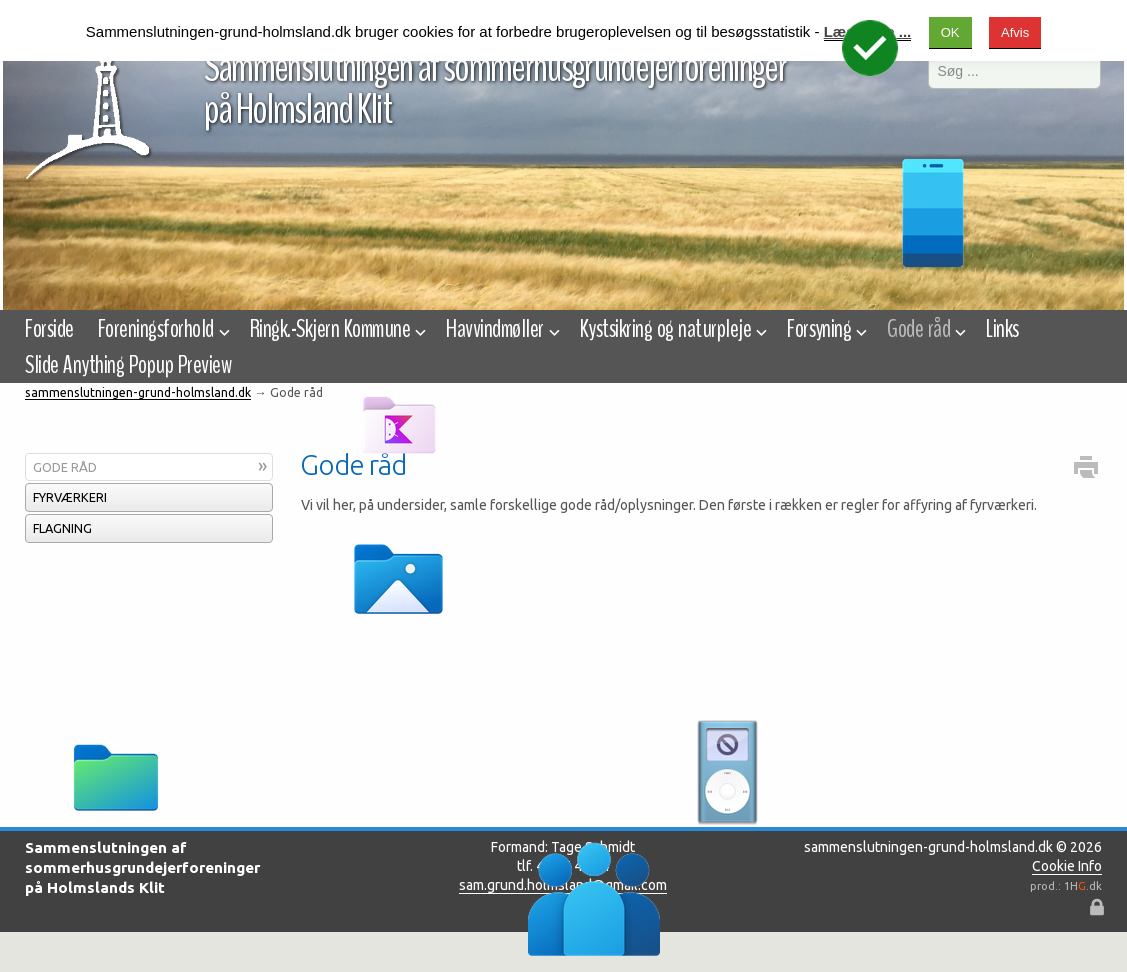 This screenshot has width=1127, height=972. Describe the element at coordinates (870, 48) in the screenshot. I see `confirm or apply changes` at that location.